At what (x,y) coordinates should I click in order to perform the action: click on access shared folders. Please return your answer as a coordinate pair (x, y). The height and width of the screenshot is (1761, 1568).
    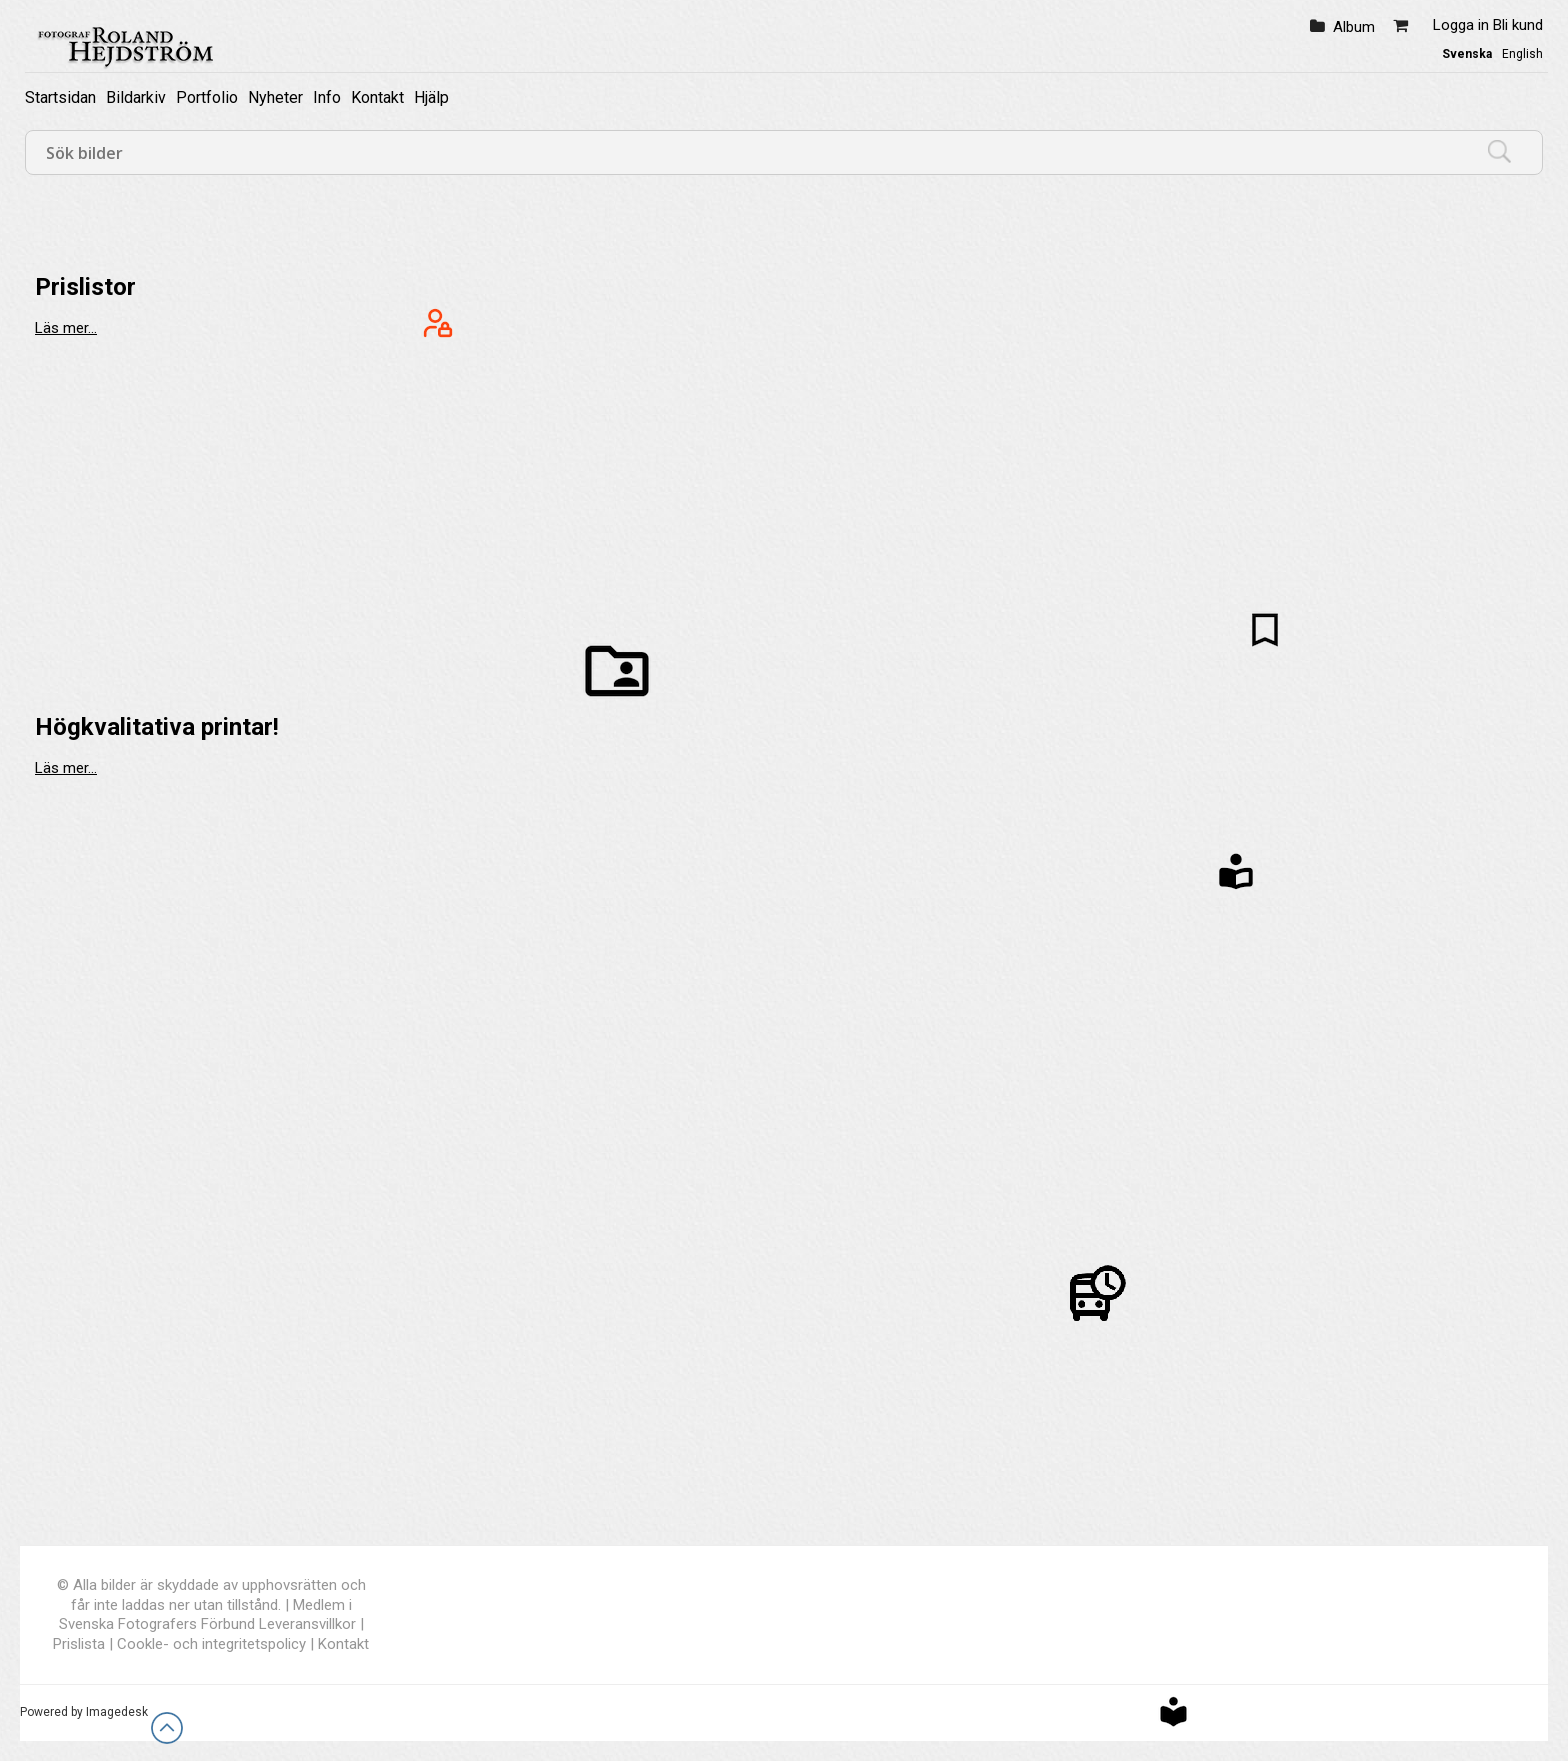
    Looking at the image, I should click on (617, 671).